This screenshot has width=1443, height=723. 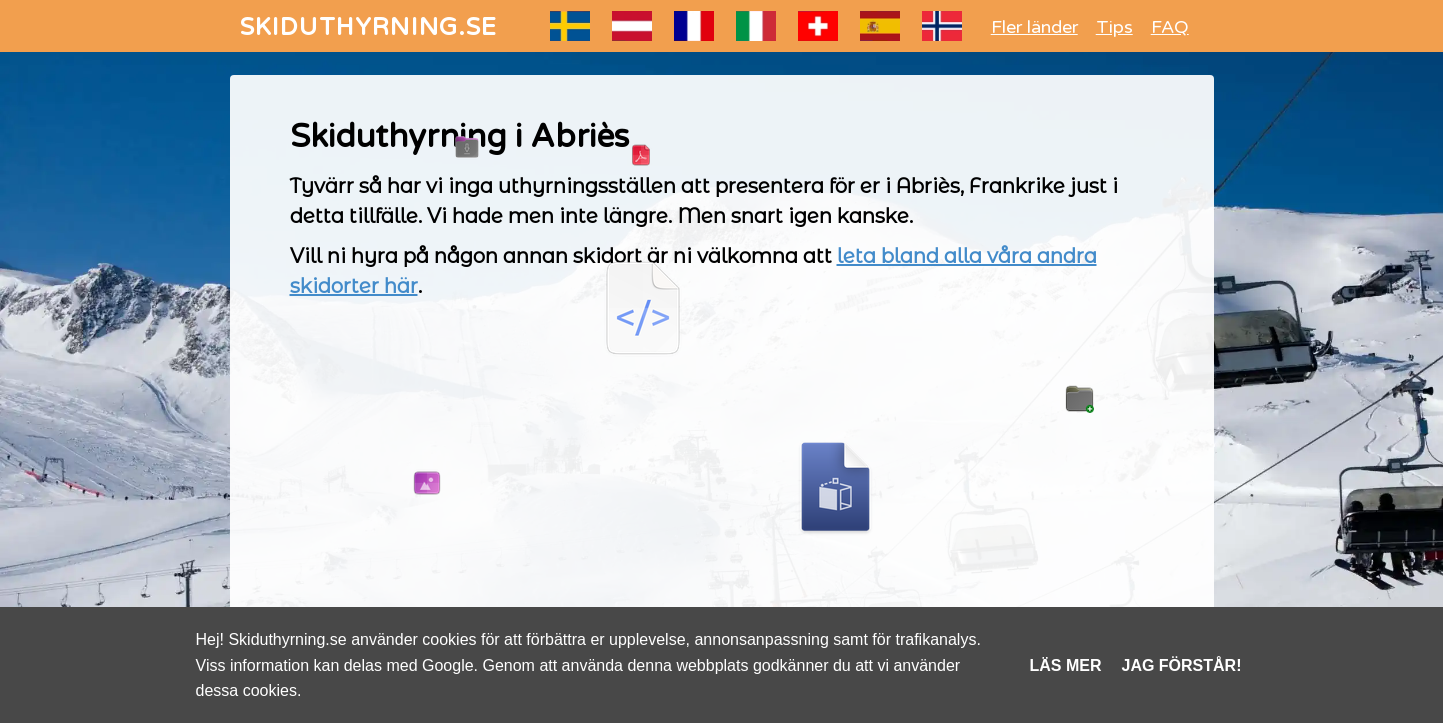 What do you see at coordinates (641, 155) in the screenshot?
I see `open a PDF document` at bounding box center [641, 155].